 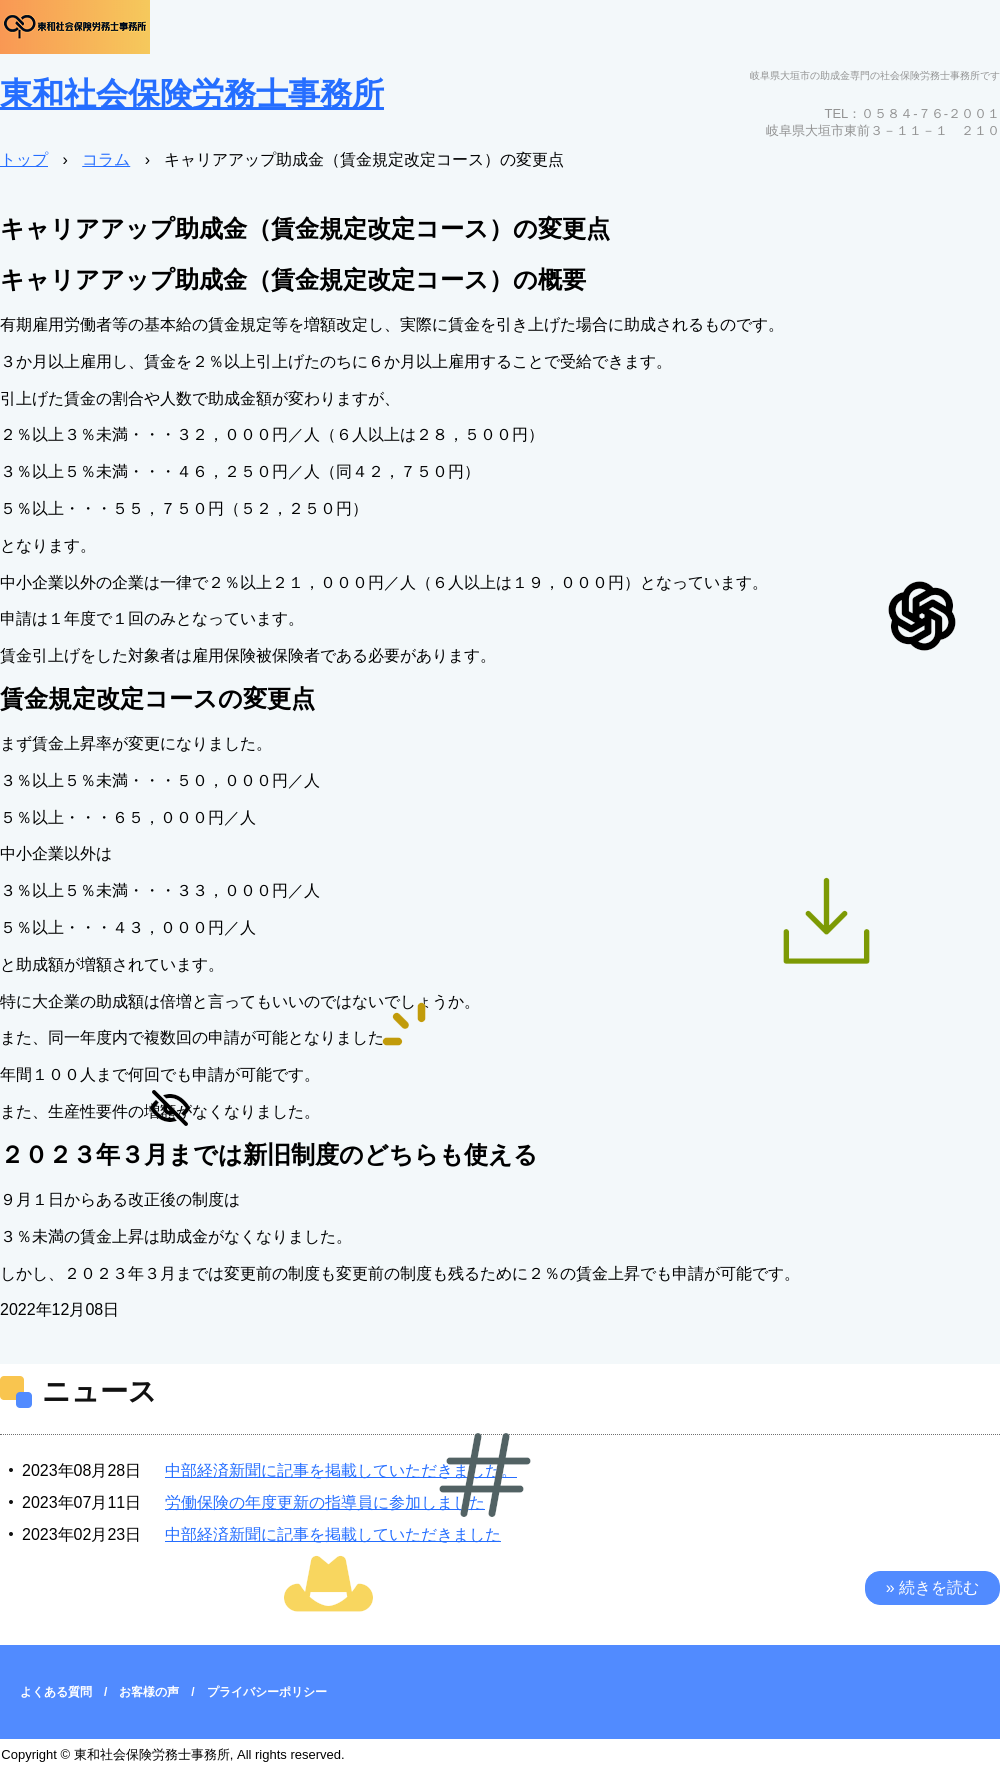 What do you see at coordinates (826, 924) in the screenshot?
I see `download a file` at bounding box center [826, 924].